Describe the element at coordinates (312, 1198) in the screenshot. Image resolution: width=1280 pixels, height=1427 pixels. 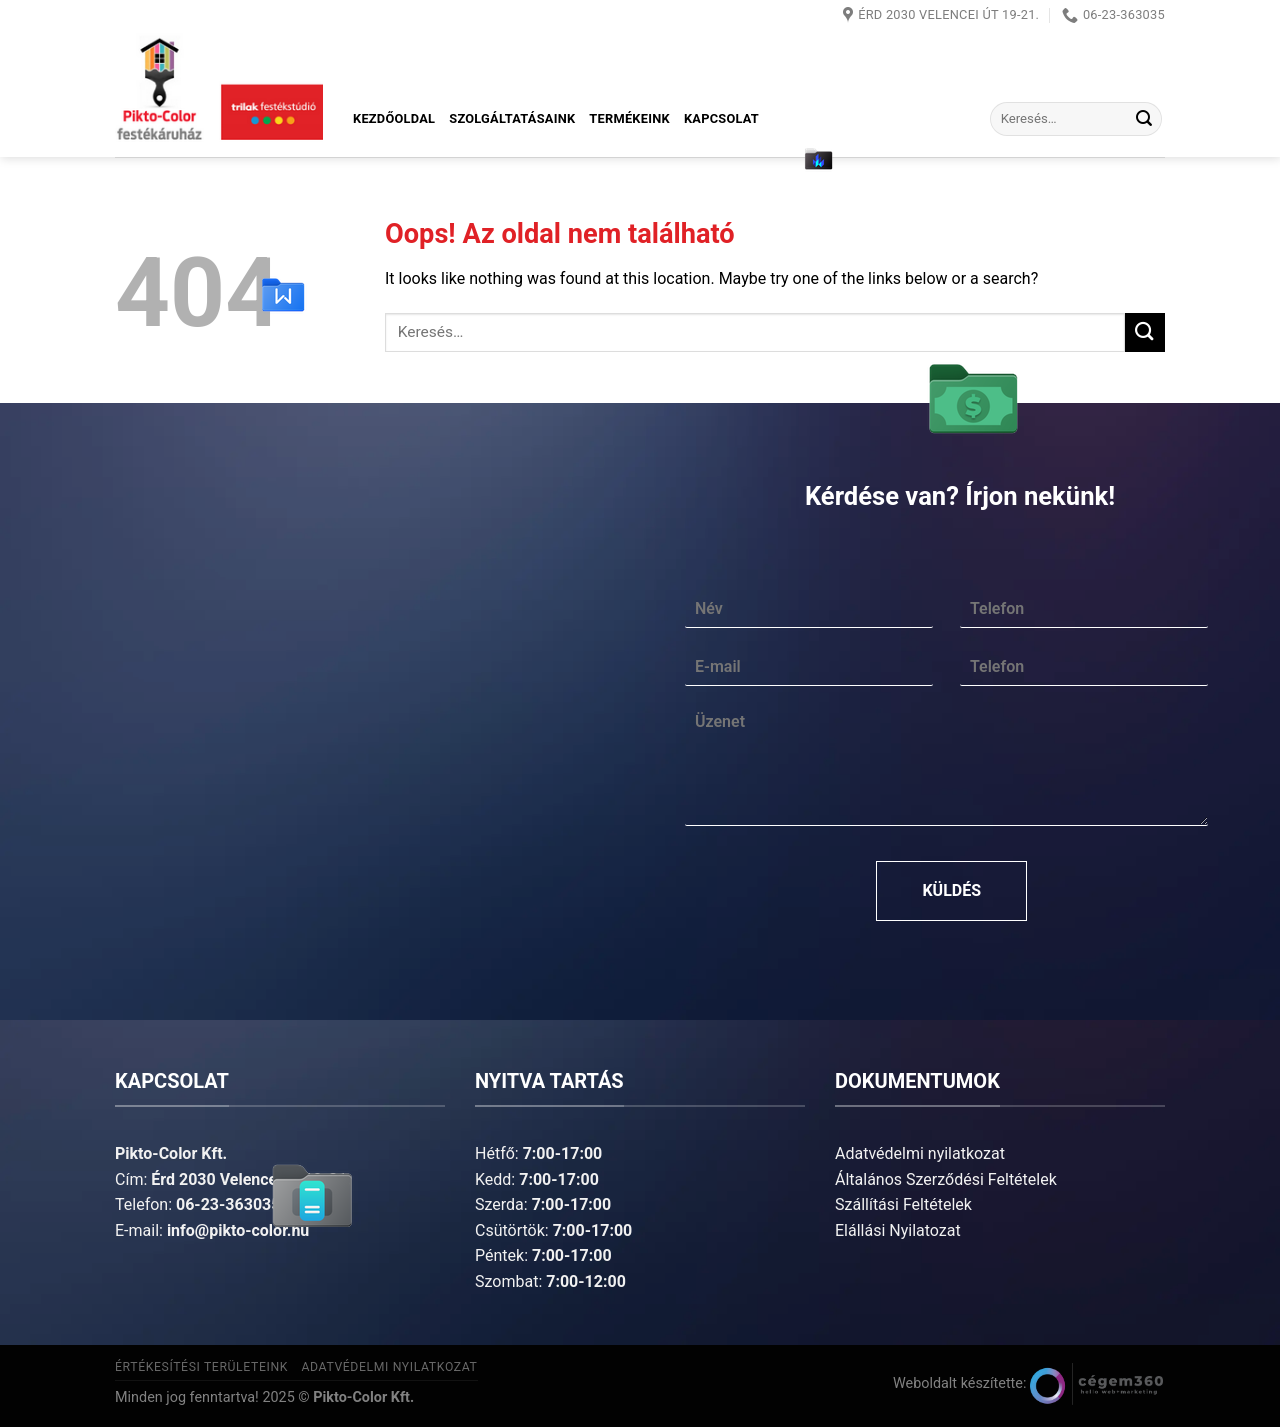
I see `open Hyper-V virtual machine files folder` at that location.